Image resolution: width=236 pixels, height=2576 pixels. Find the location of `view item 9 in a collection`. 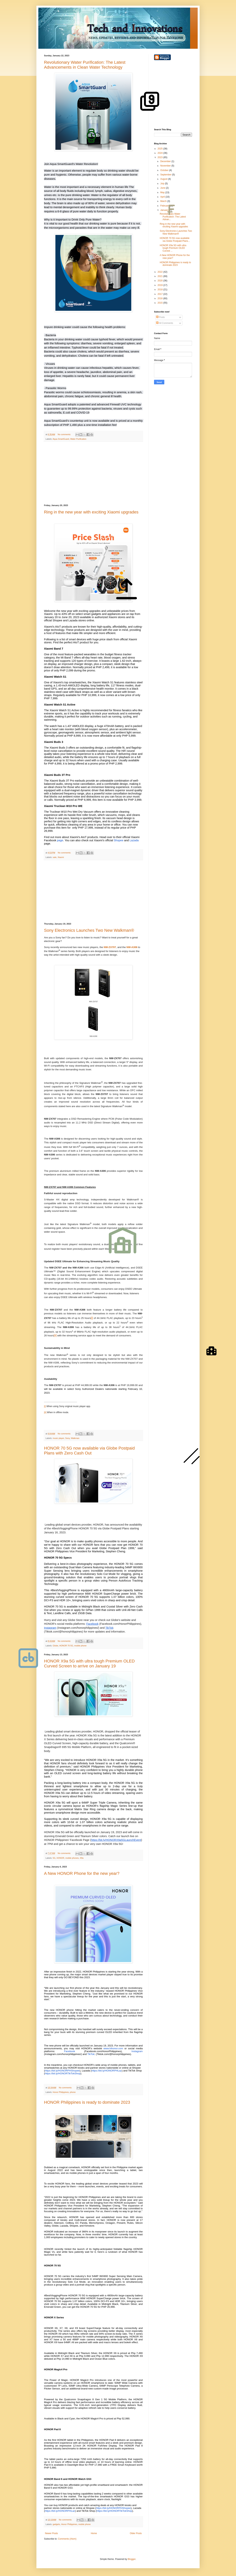

view item 9 in a collection is located at coordinates (150, 101).